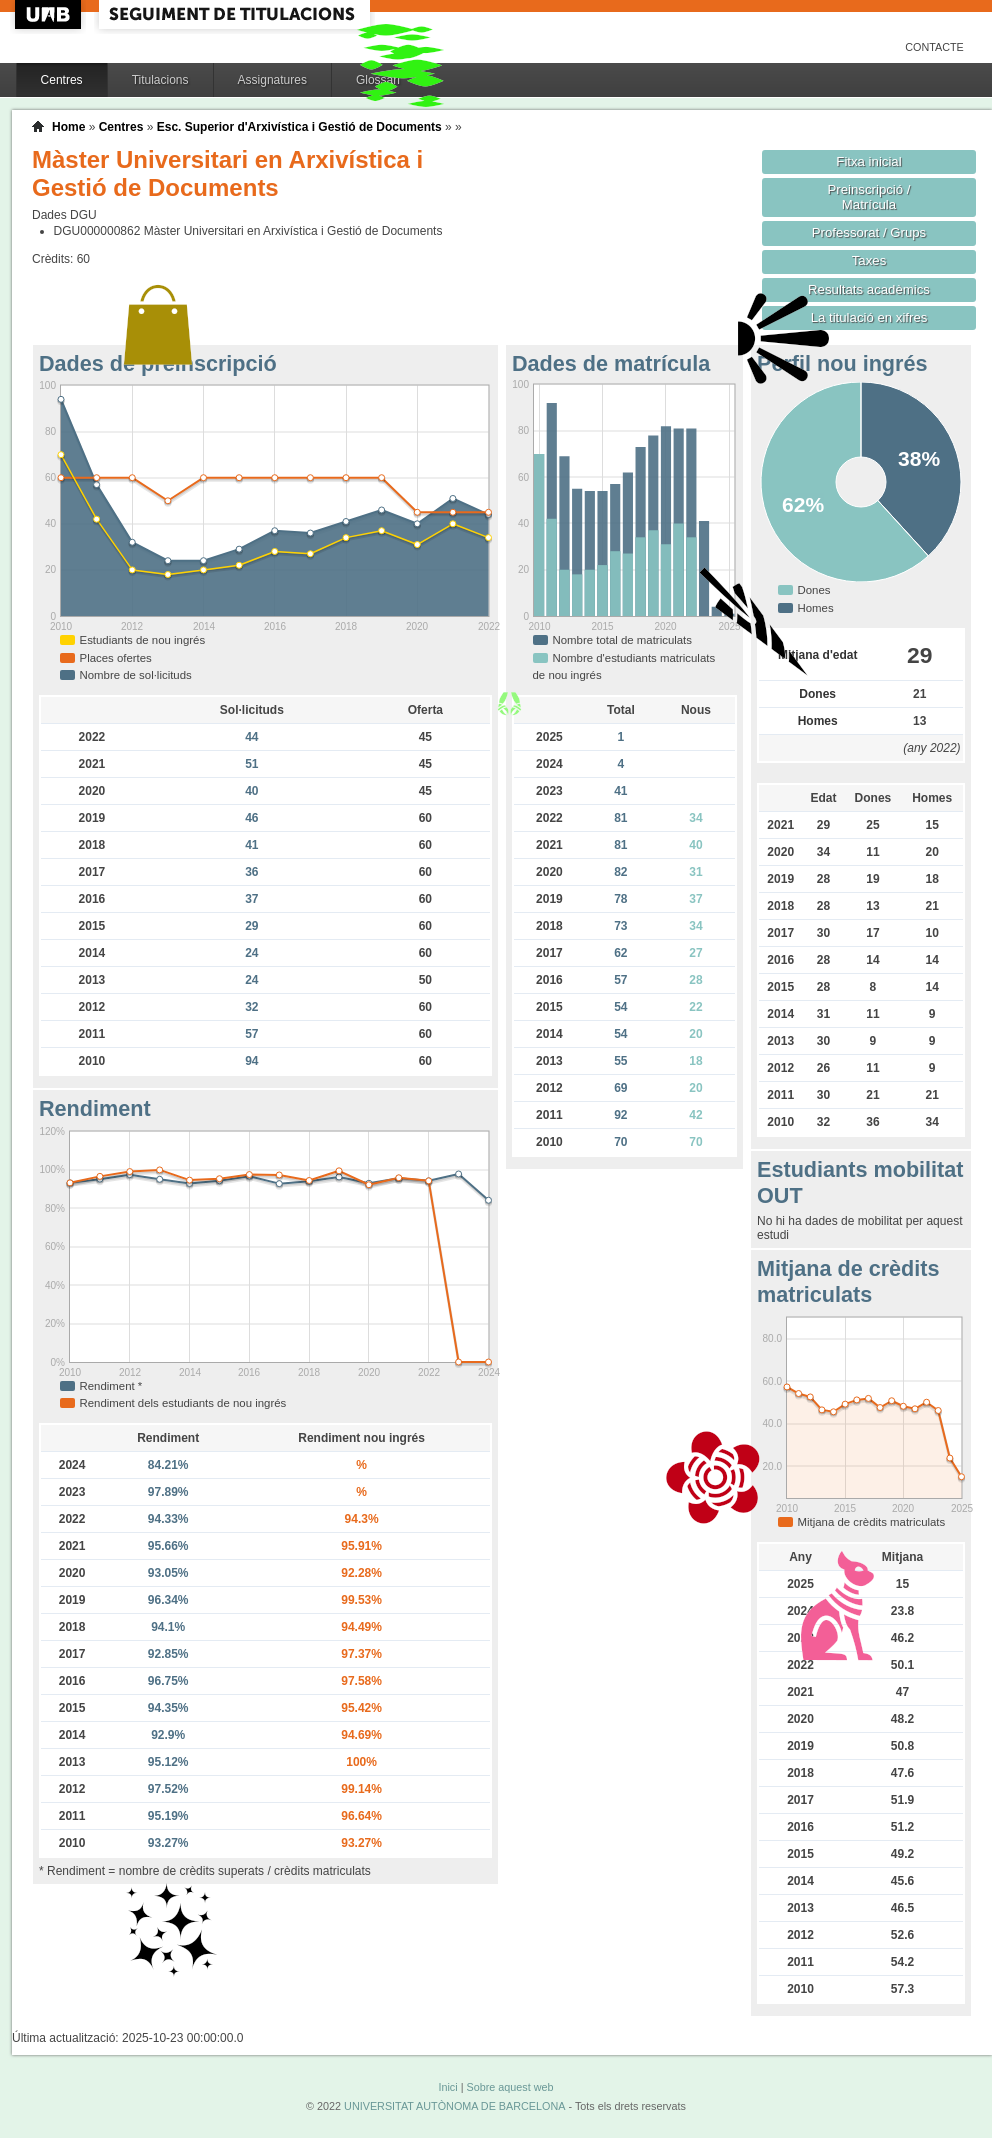  Describe the element at coordinates (400, 65) in the screenshot. I see `indicates foggy weather conditions` at that location.